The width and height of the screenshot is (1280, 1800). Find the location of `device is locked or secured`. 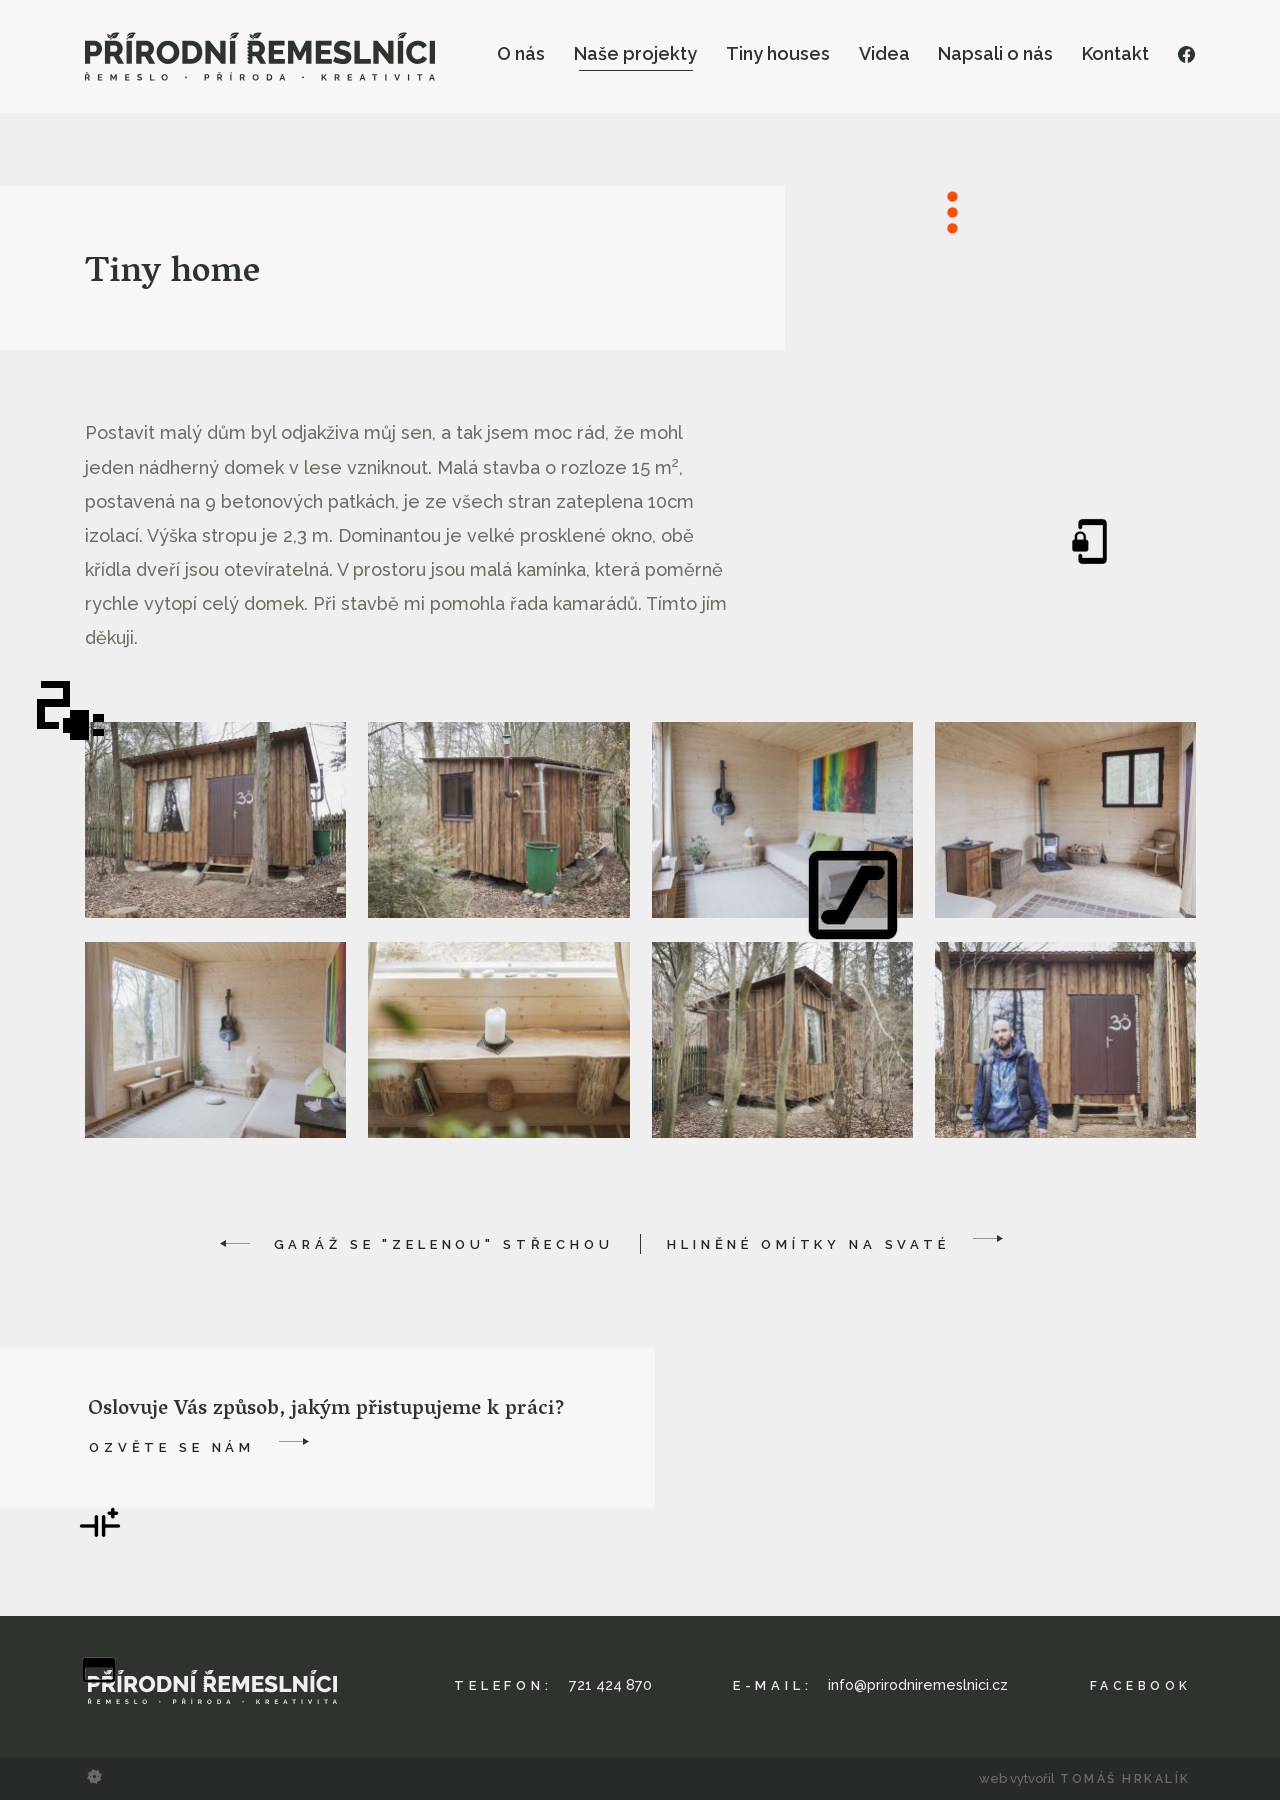

device is locked or secured is located at coordinates (1088, 541).